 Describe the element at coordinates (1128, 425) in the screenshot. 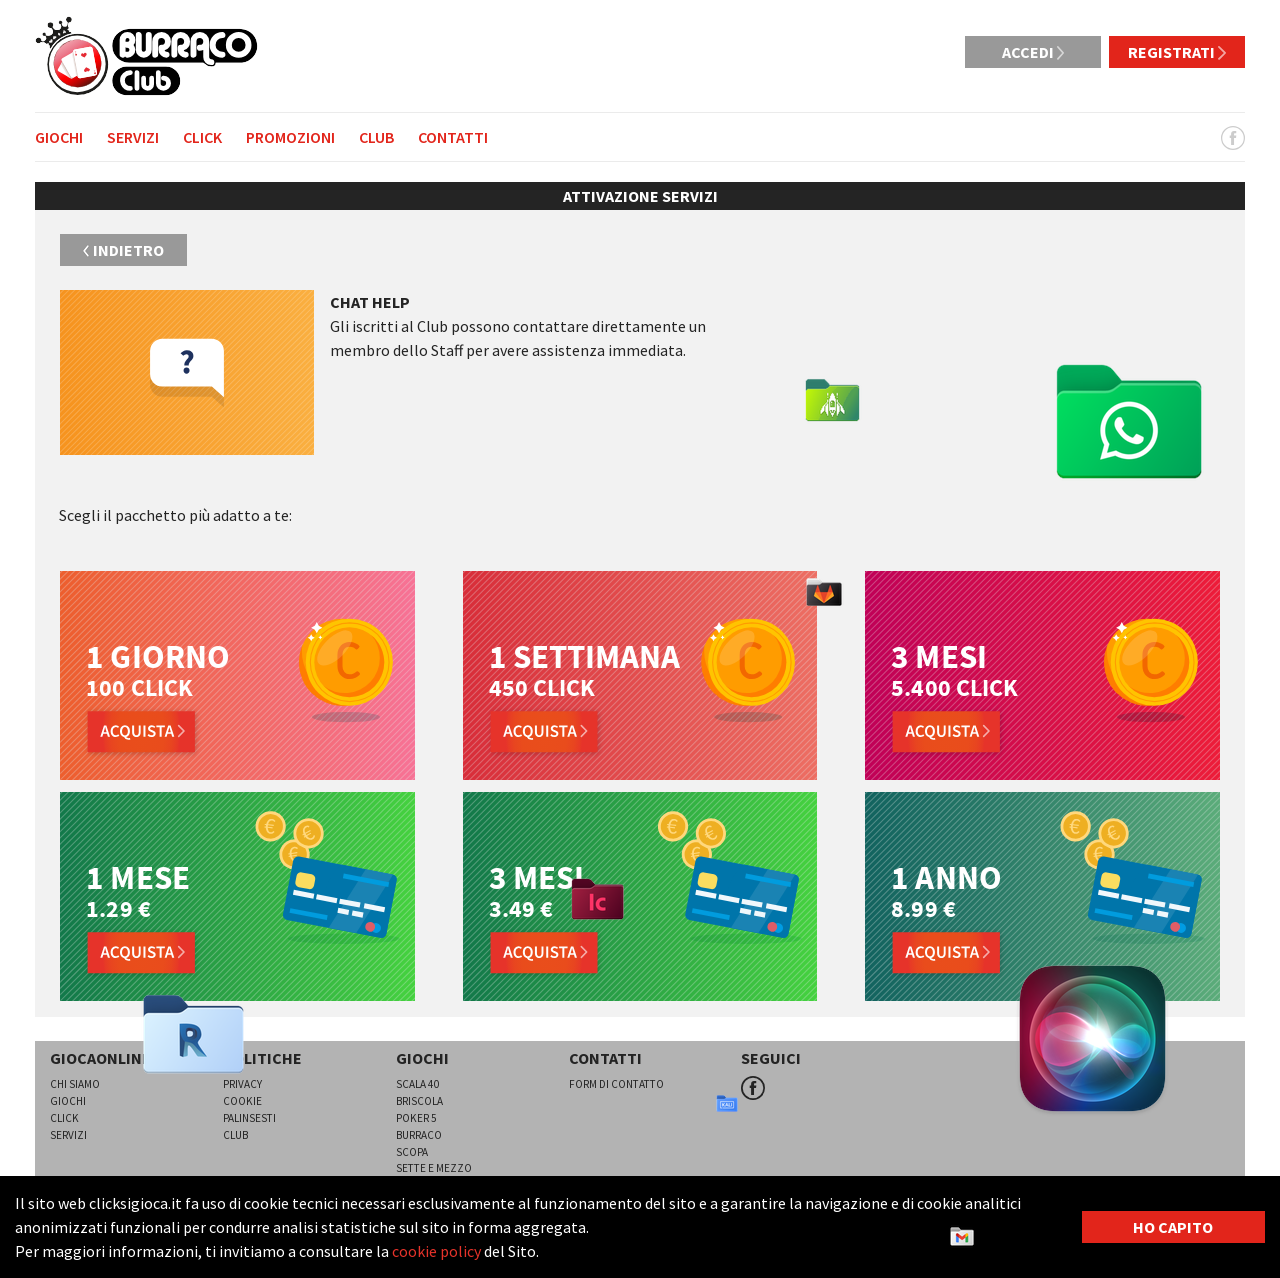

I see `open folder containing whatsapp files` at that location.